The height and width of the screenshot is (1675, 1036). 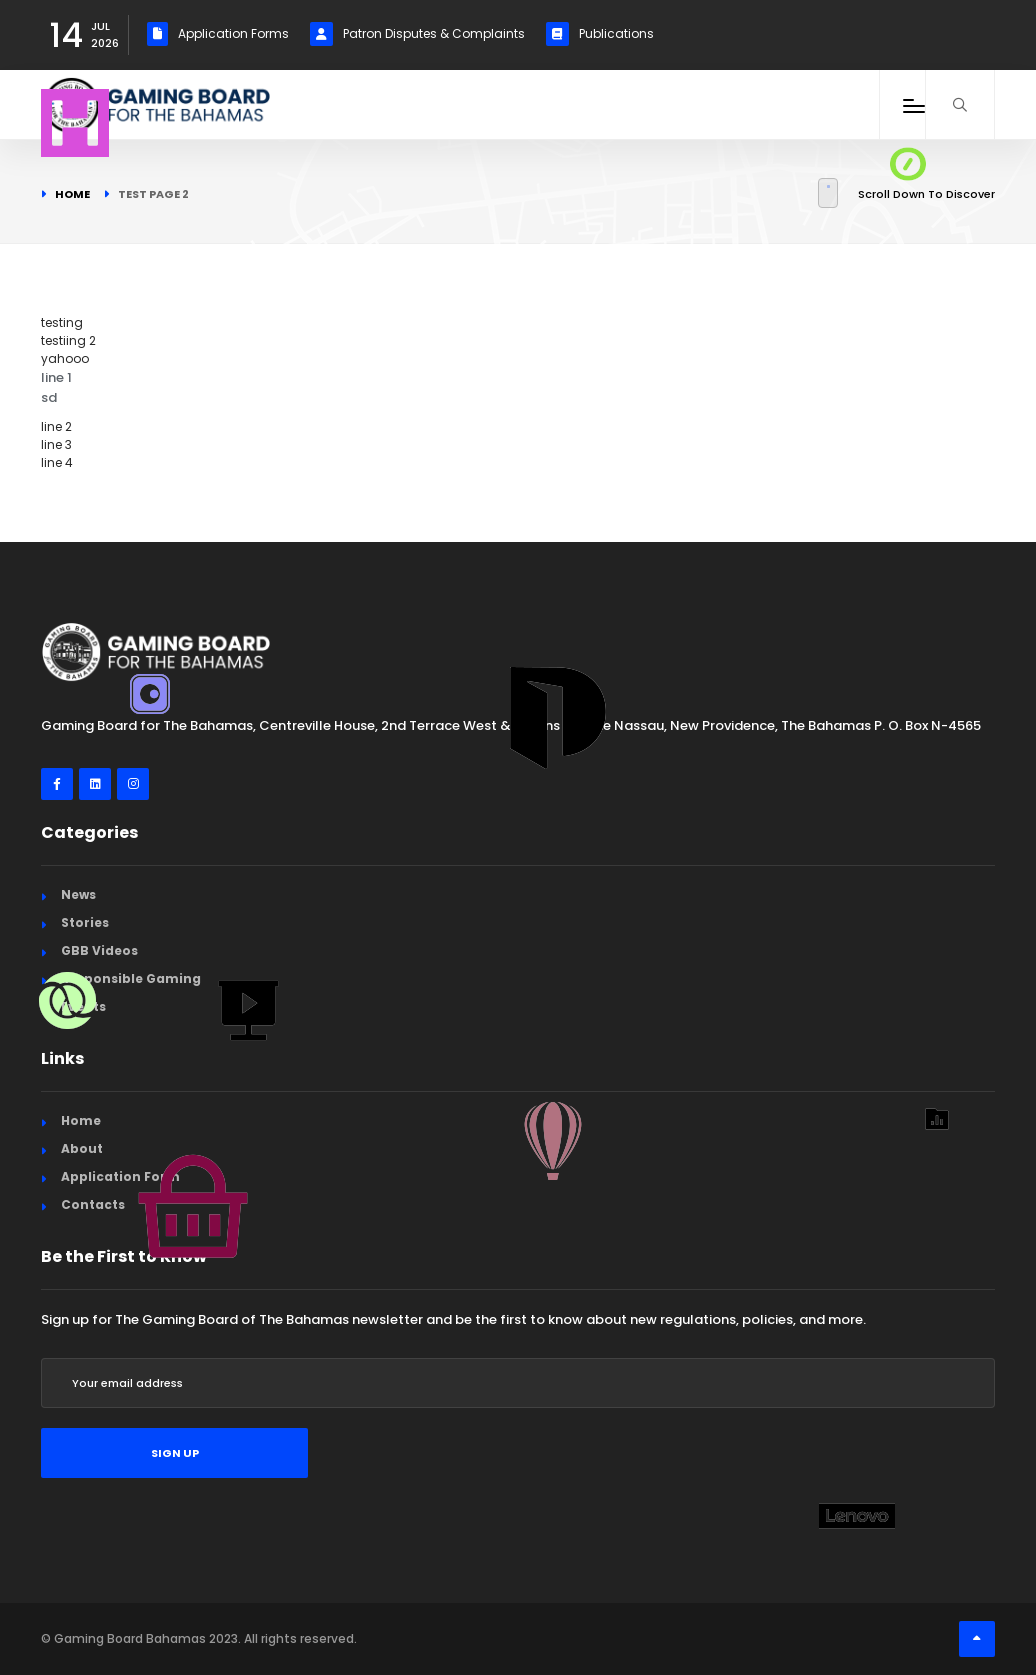 I want to click on hetzner cloud hosting service logo, so click(x=75, y=123).